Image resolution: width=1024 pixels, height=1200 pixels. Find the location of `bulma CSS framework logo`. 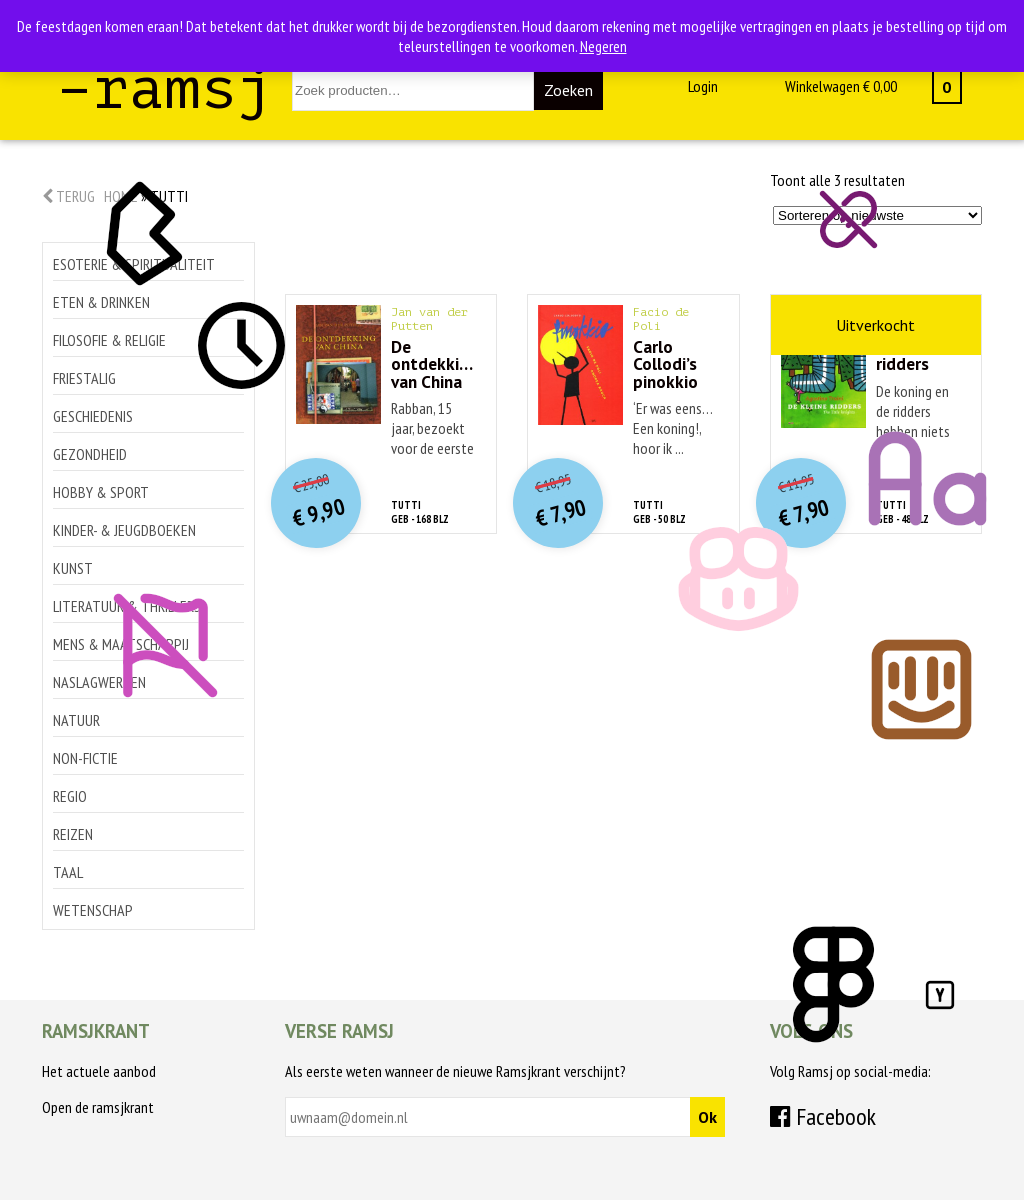

bulma CSS framework logo is located at coordinates (144, 233).